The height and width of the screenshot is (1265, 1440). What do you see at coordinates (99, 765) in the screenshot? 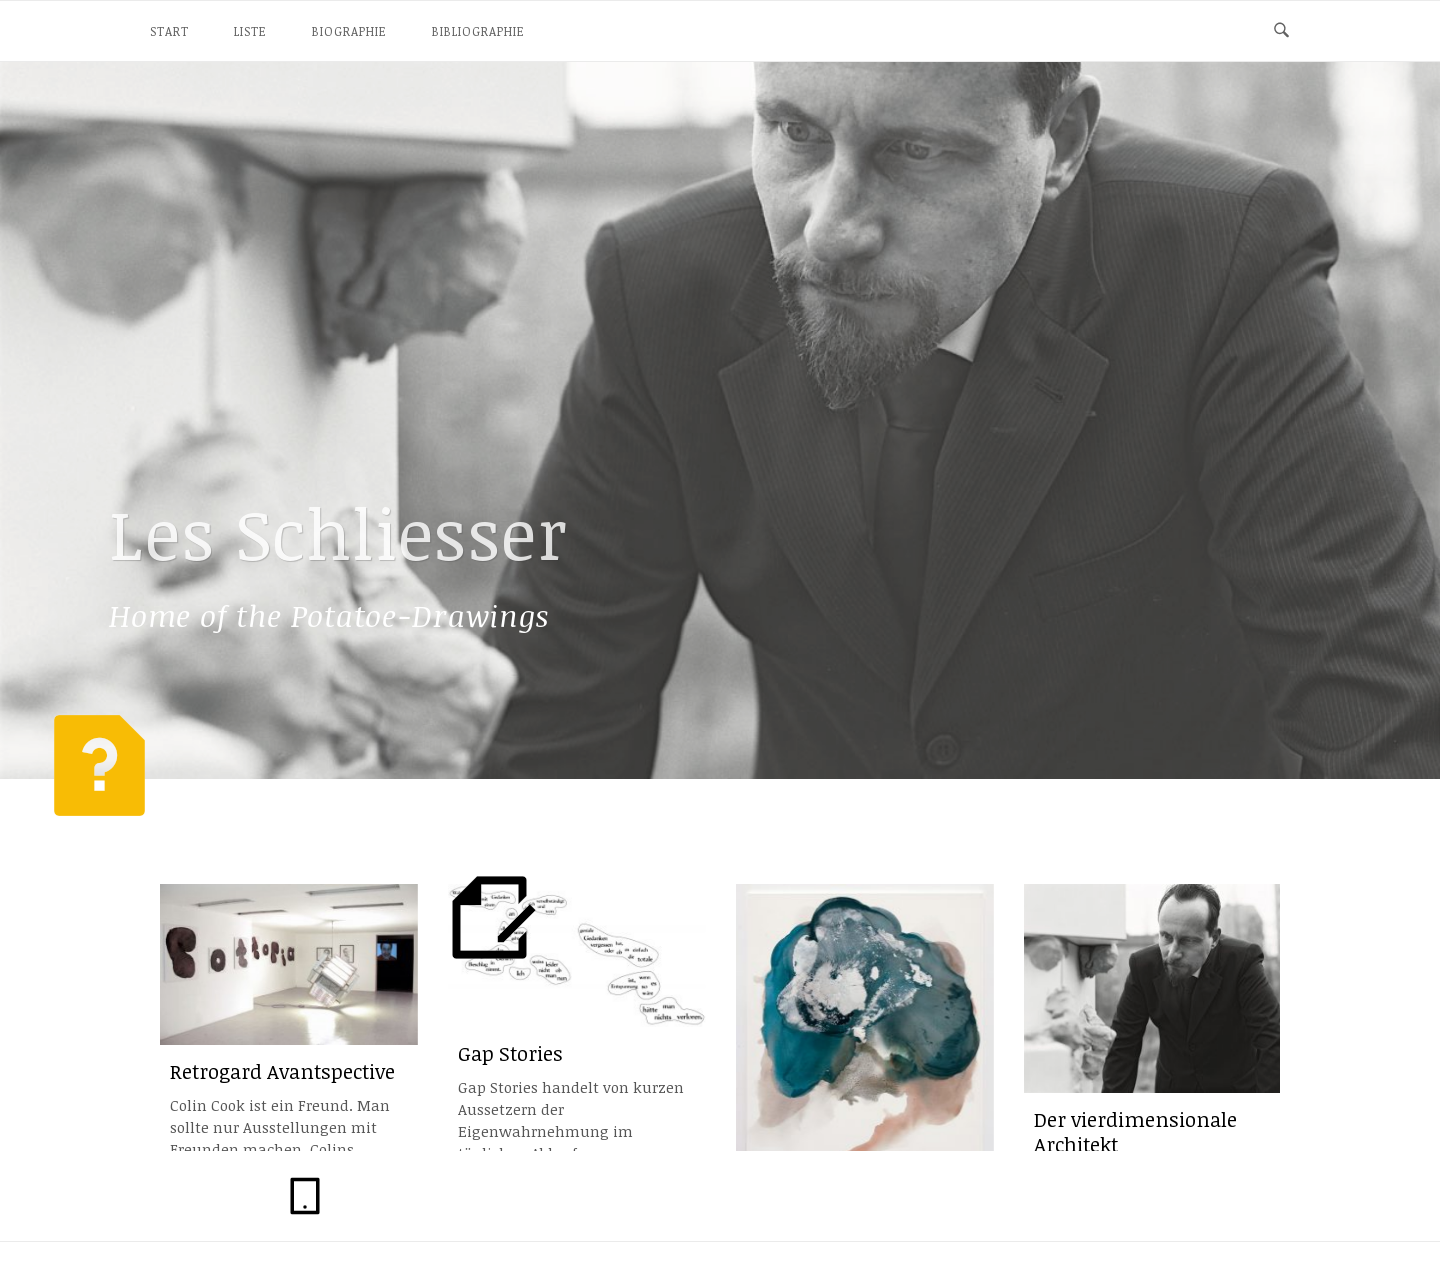
I see `unknown or unrecognized file type` at bounding box center [99, 765].